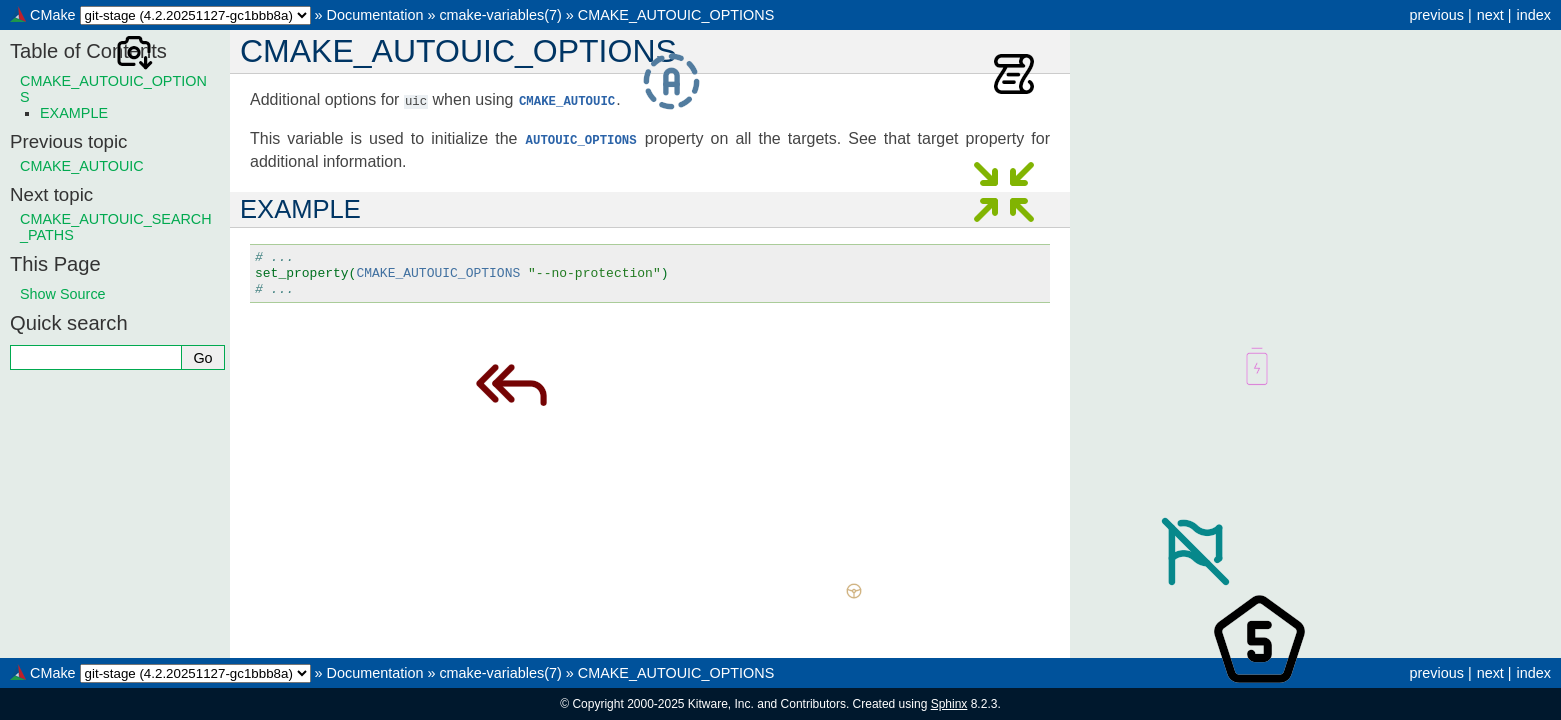 Image resolution: width=1561 pixels, height=720 pixels. I want to click on download a captured photo, so click(134, 51).